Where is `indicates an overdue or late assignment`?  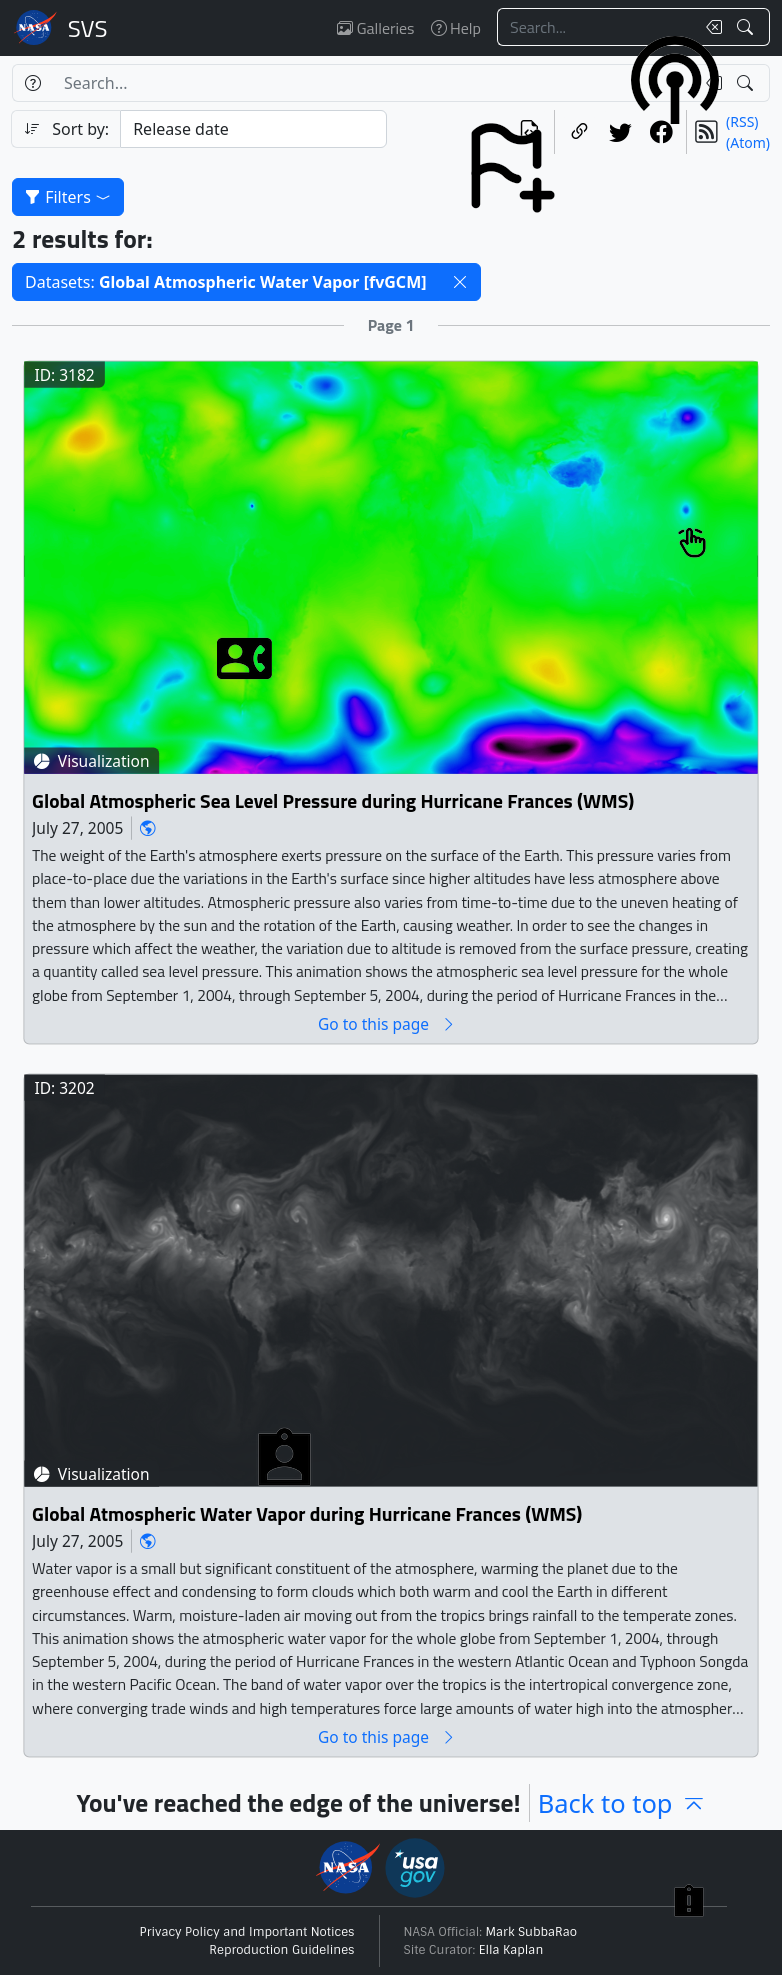 indicates an overdue or late assignment is located at coordinates (689, 1902).